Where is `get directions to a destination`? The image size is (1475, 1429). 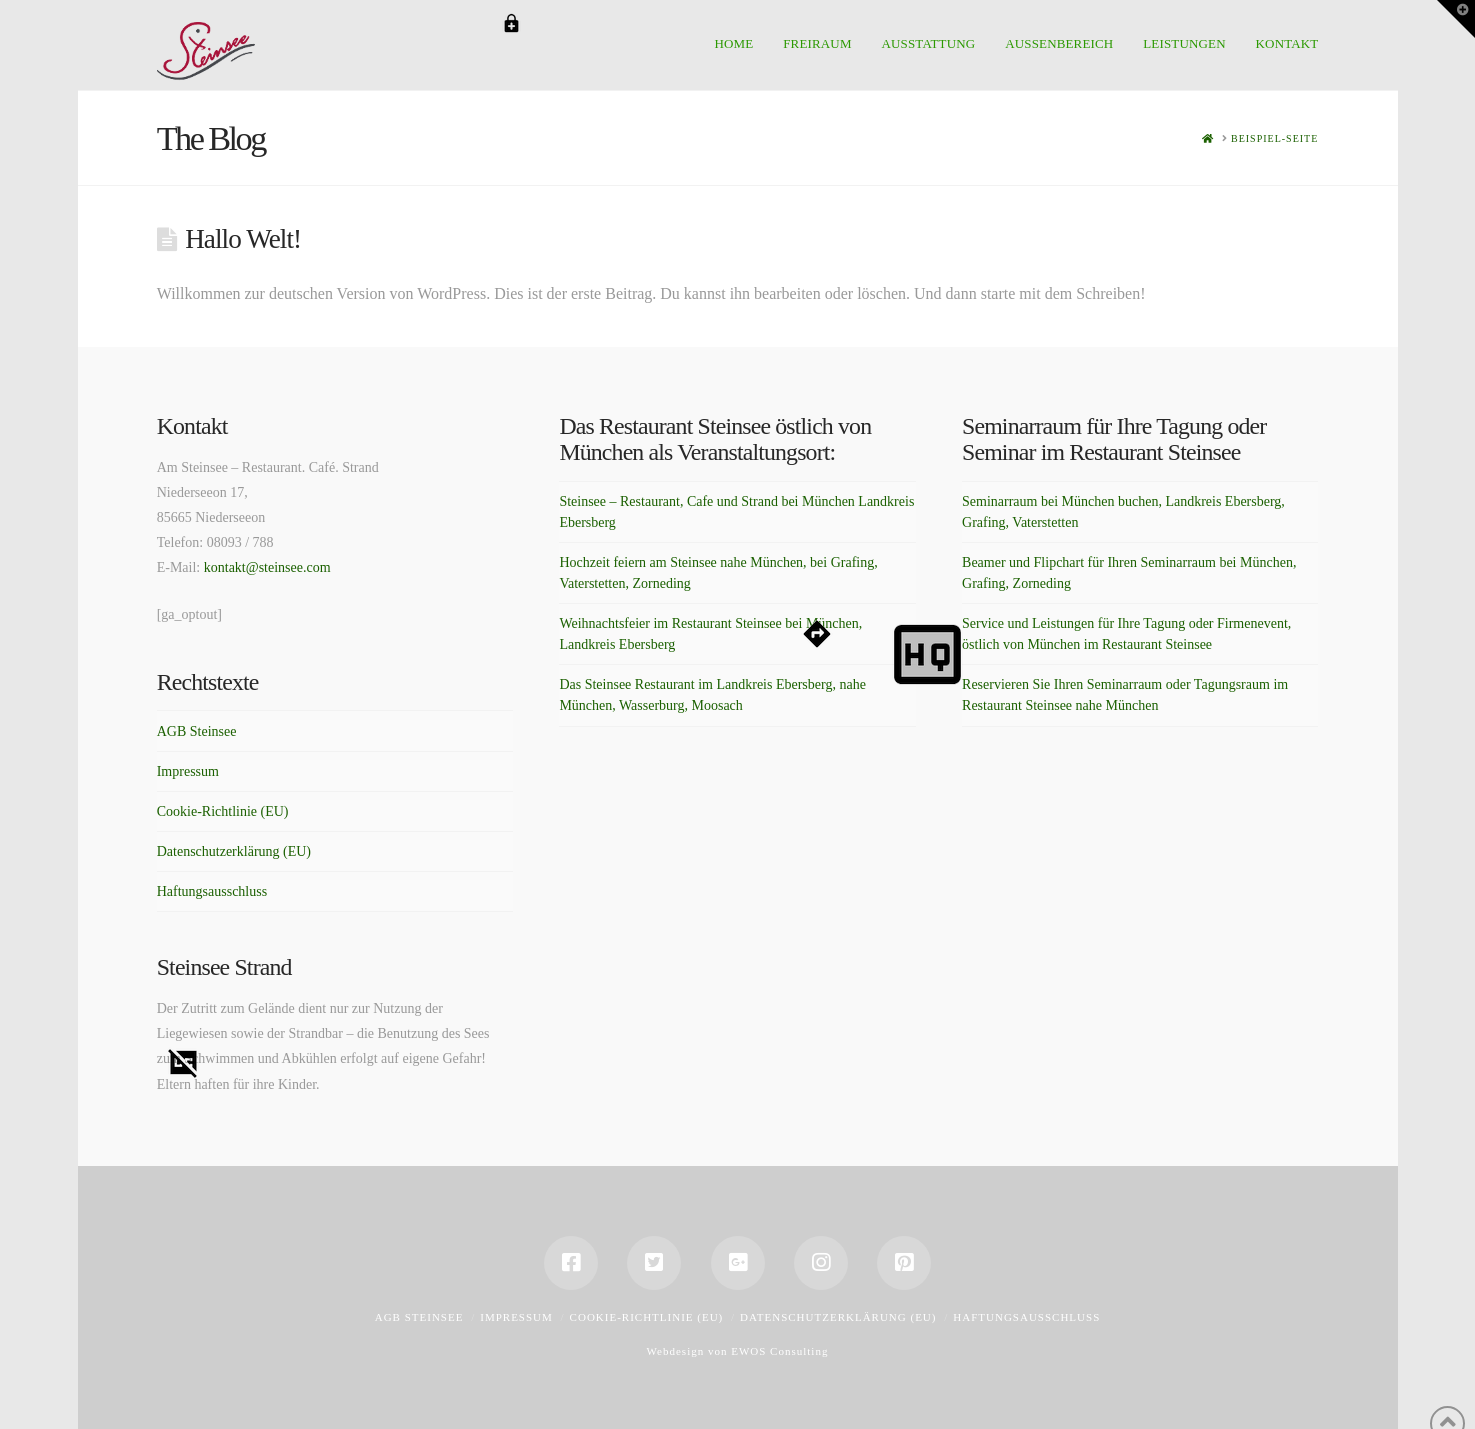 get directions to a destination is located at coordinates (817, 634).